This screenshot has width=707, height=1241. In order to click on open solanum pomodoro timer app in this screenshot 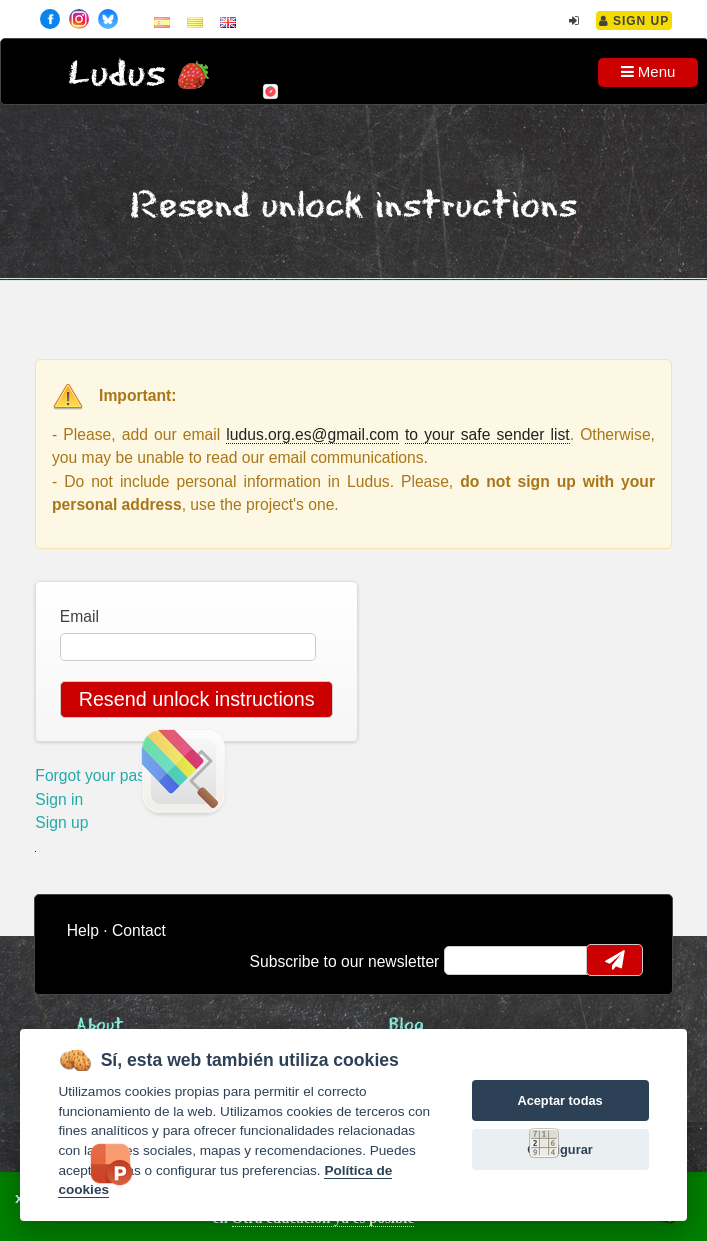, I will do `click(270, 91)`.